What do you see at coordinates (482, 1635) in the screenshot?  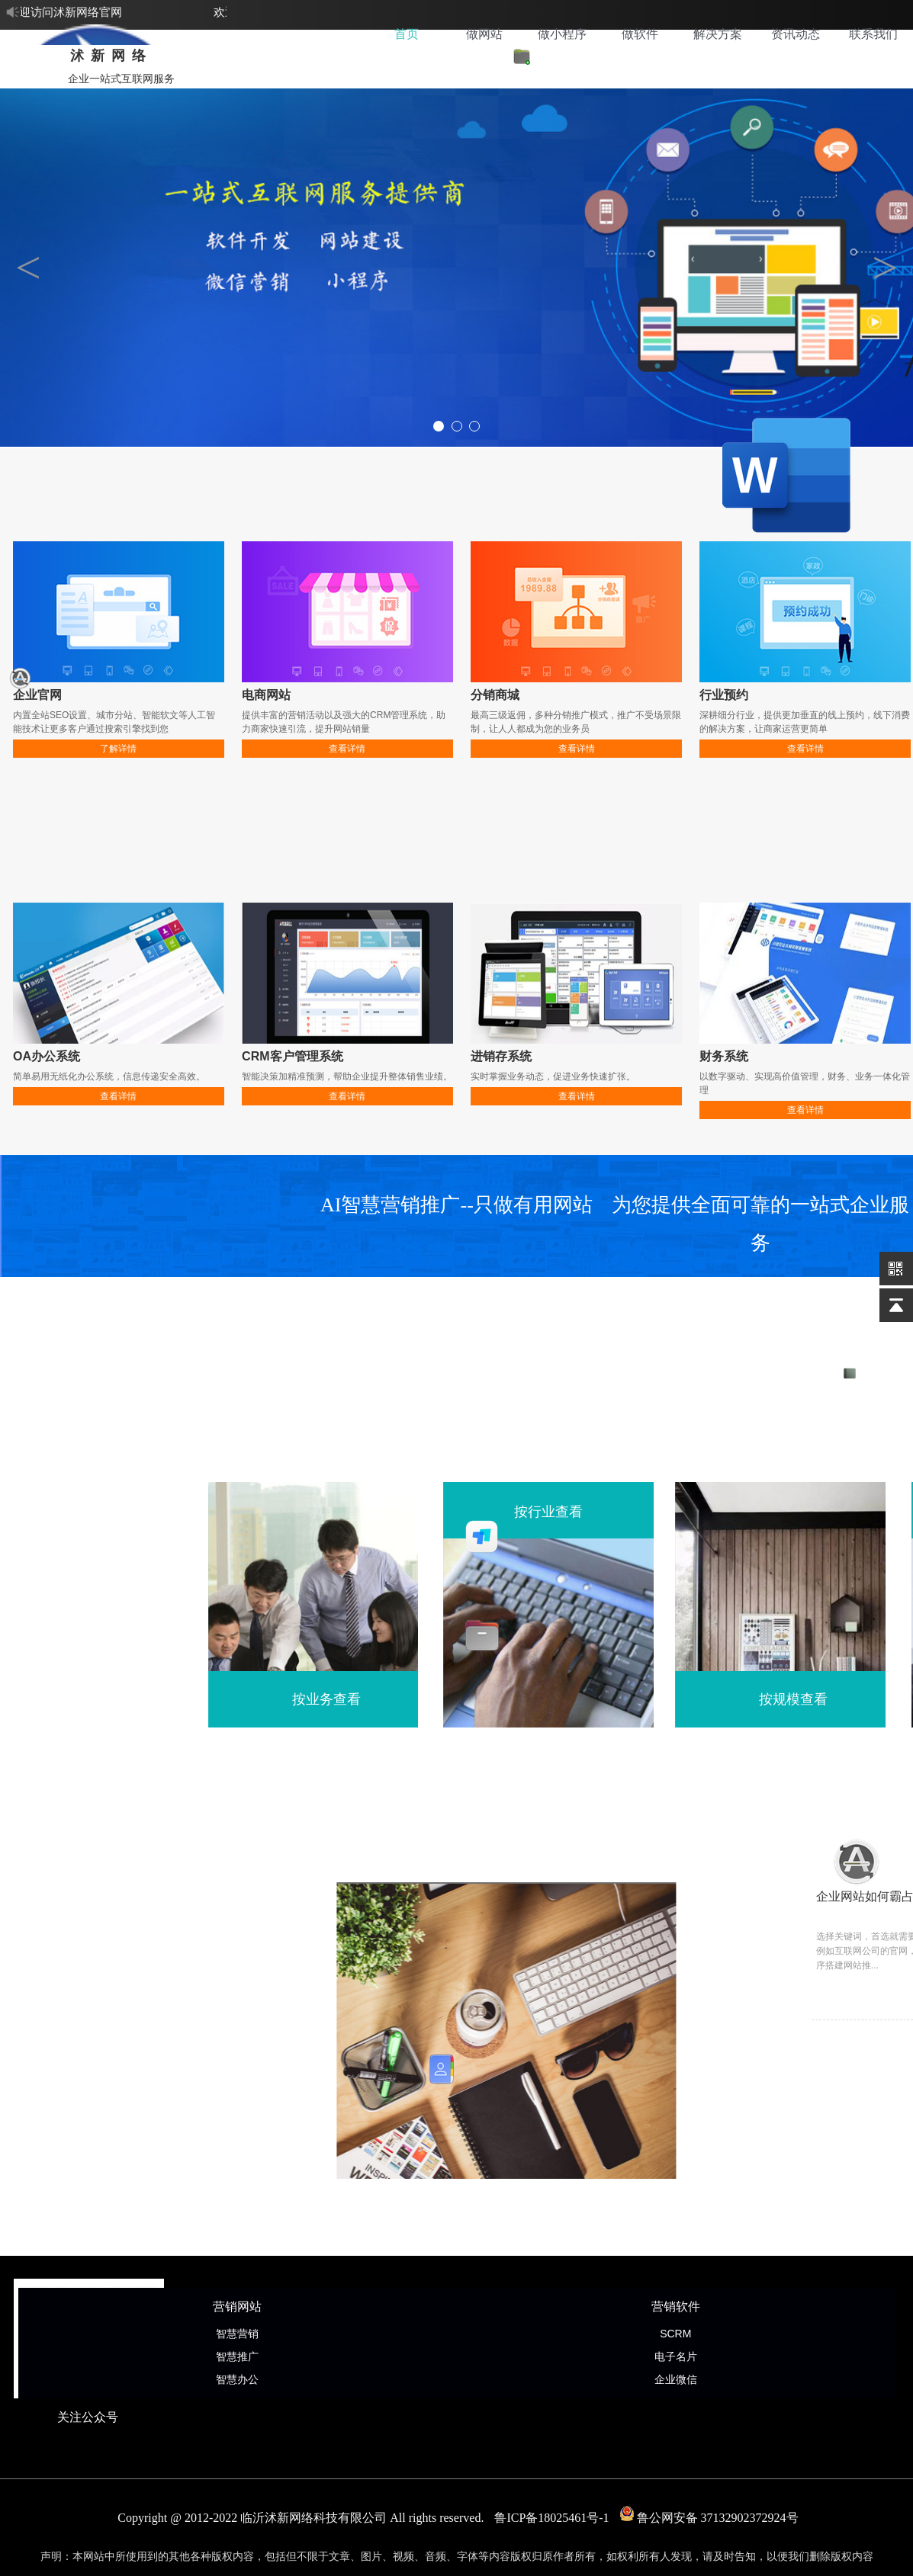 I see `open the file manager application` at bounding box center [482, 1635].